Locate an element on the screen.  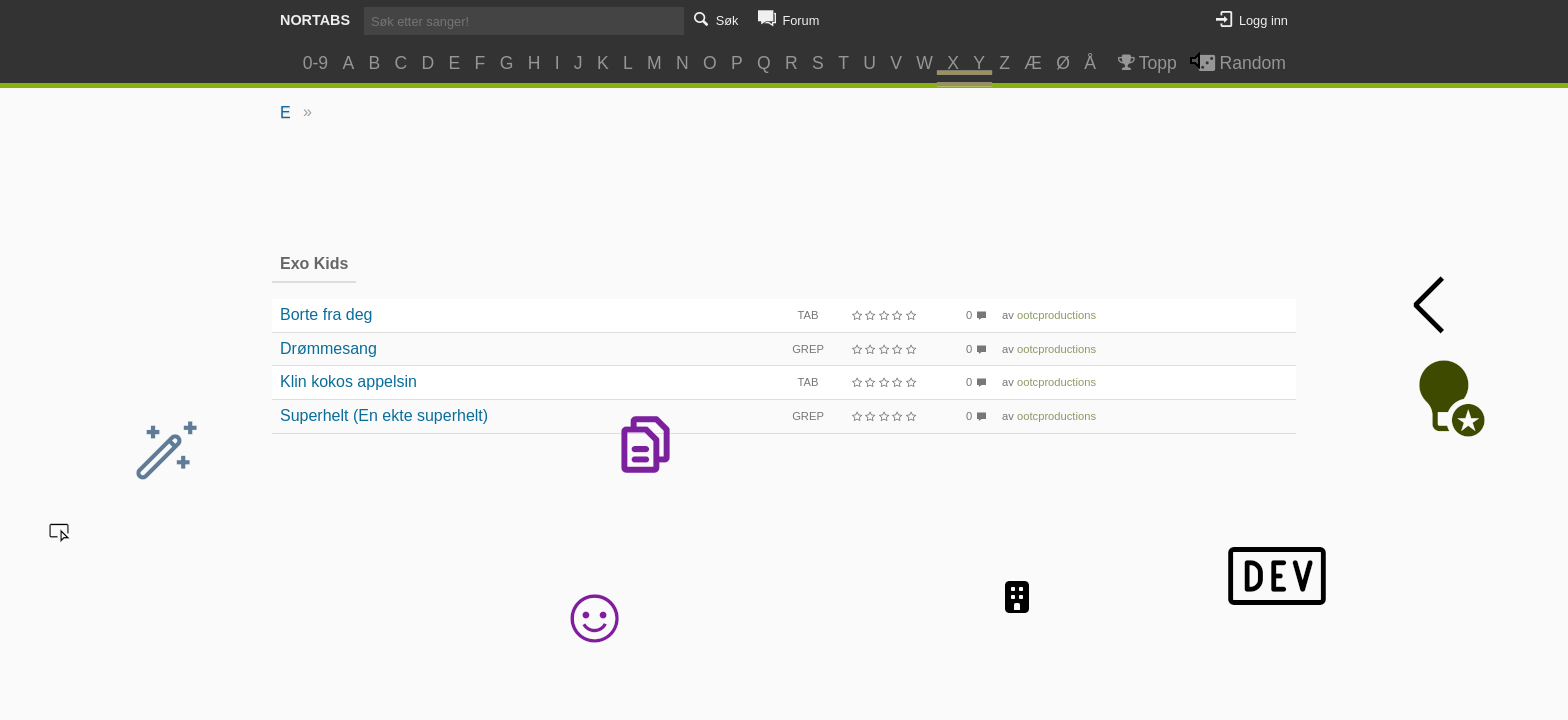
insert an emoji or emoticon is located at coordinates (594, 618).